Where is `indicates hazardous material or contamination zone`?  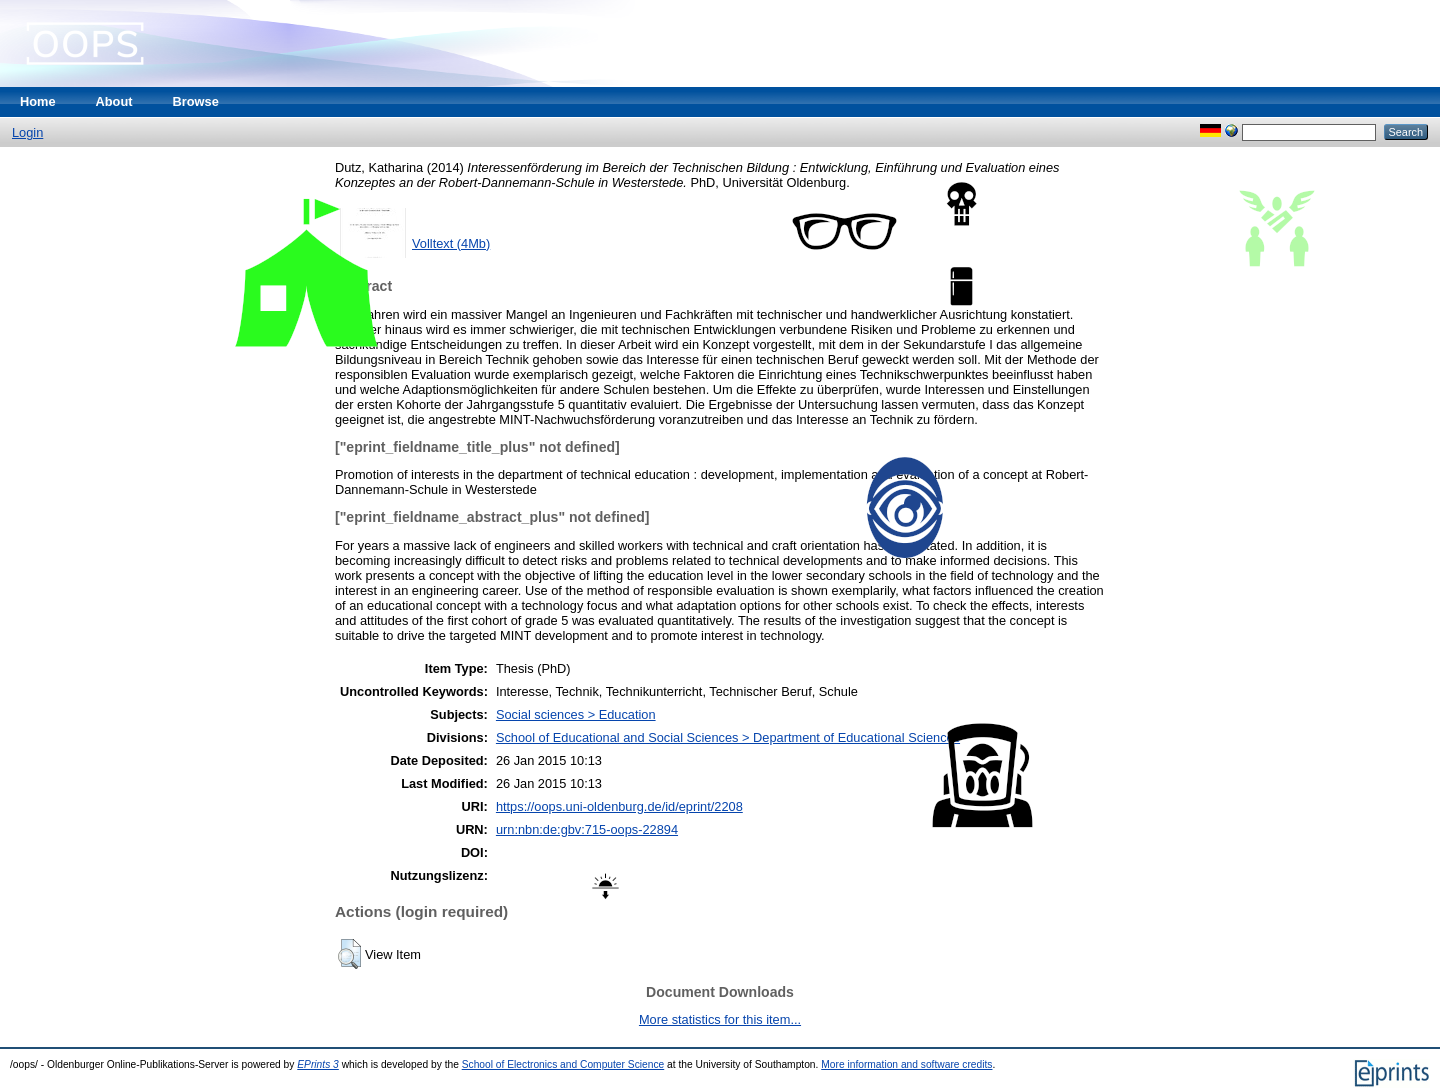 indicates hazardous material or contamination zone is located at coordinates (982, 772).